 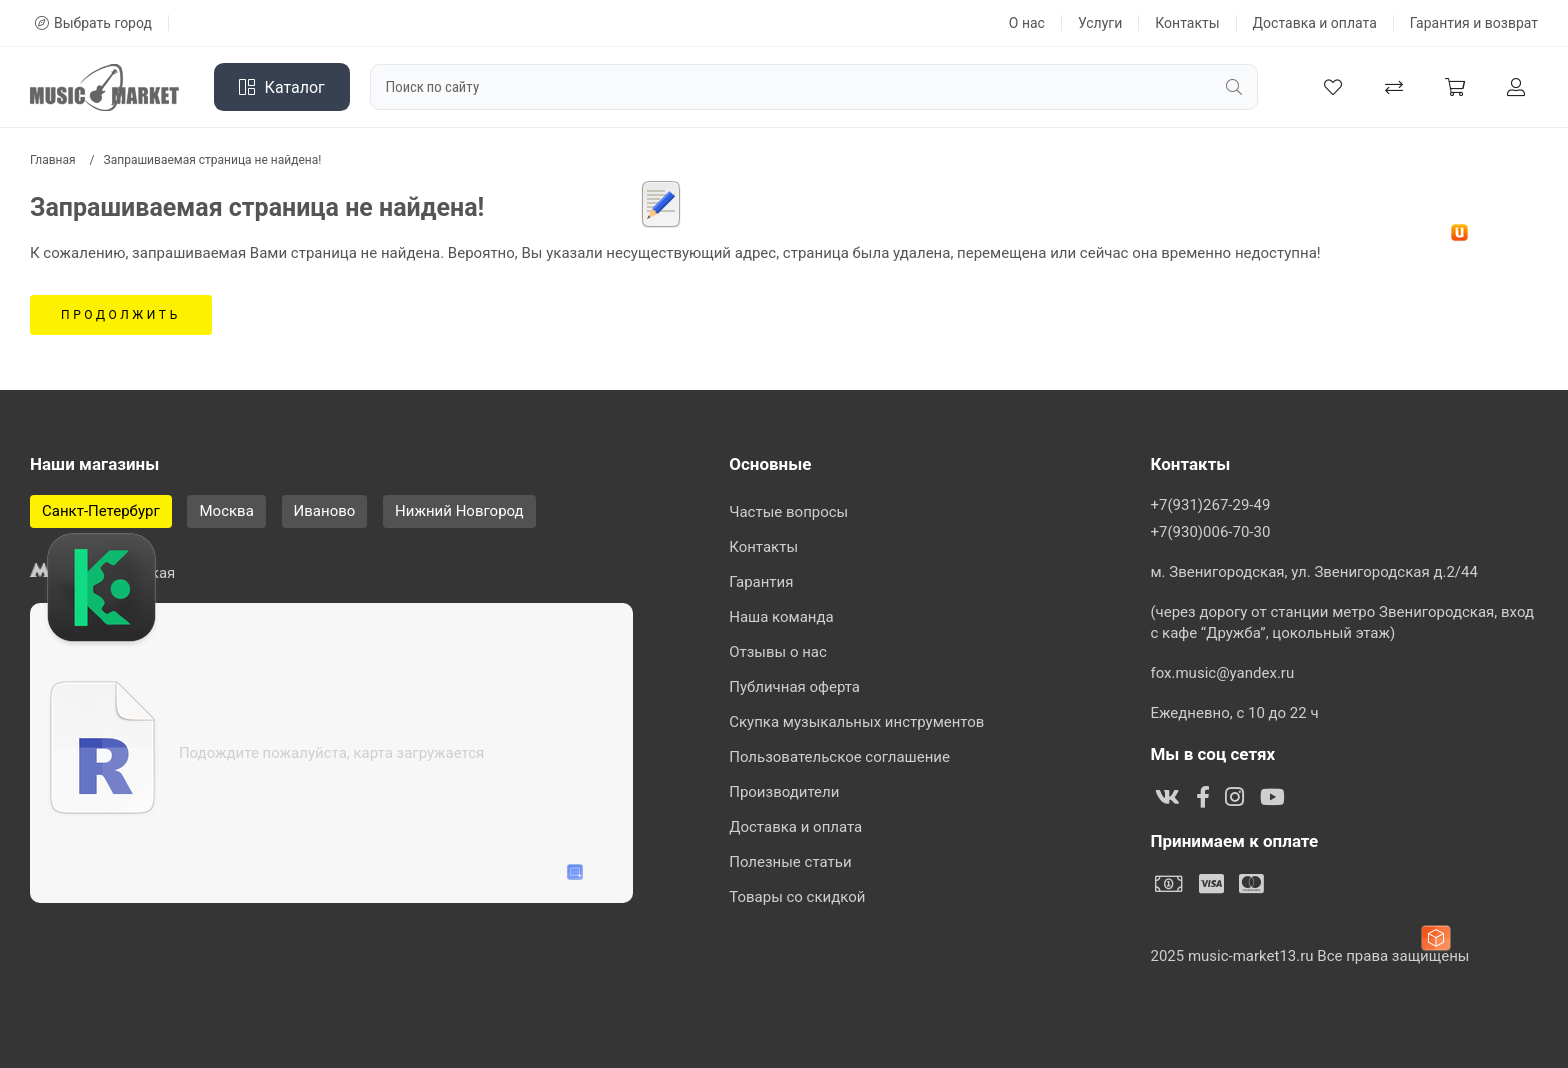 What do you see at coordinates (101, 587) in the screenshot?
I see `open cachyos kernel manager` at bounding box center [101, 587].